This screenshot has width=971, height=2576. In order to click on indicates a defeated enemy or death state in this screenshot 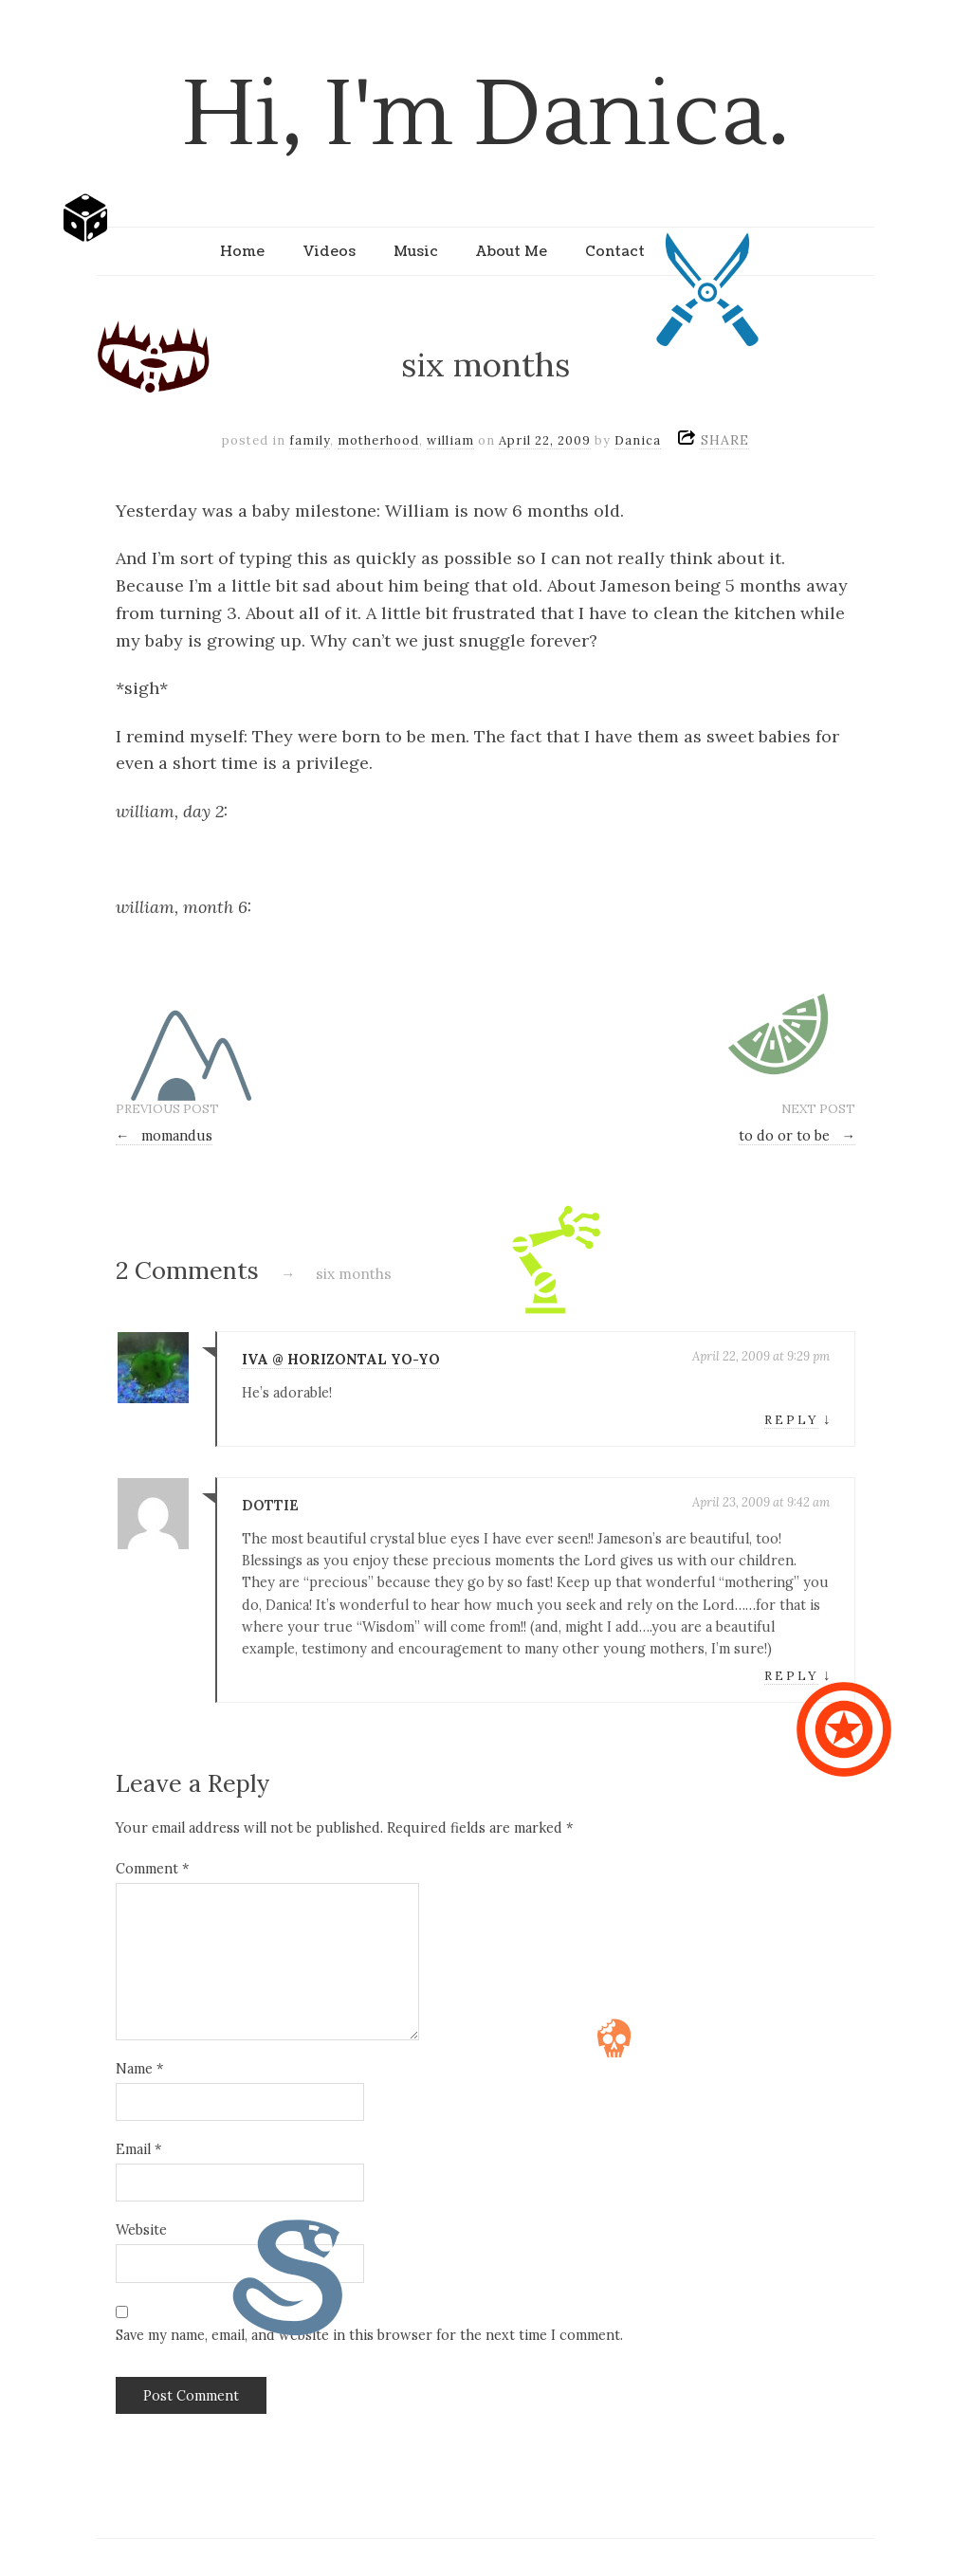, I will do `click(614, 2038)`.